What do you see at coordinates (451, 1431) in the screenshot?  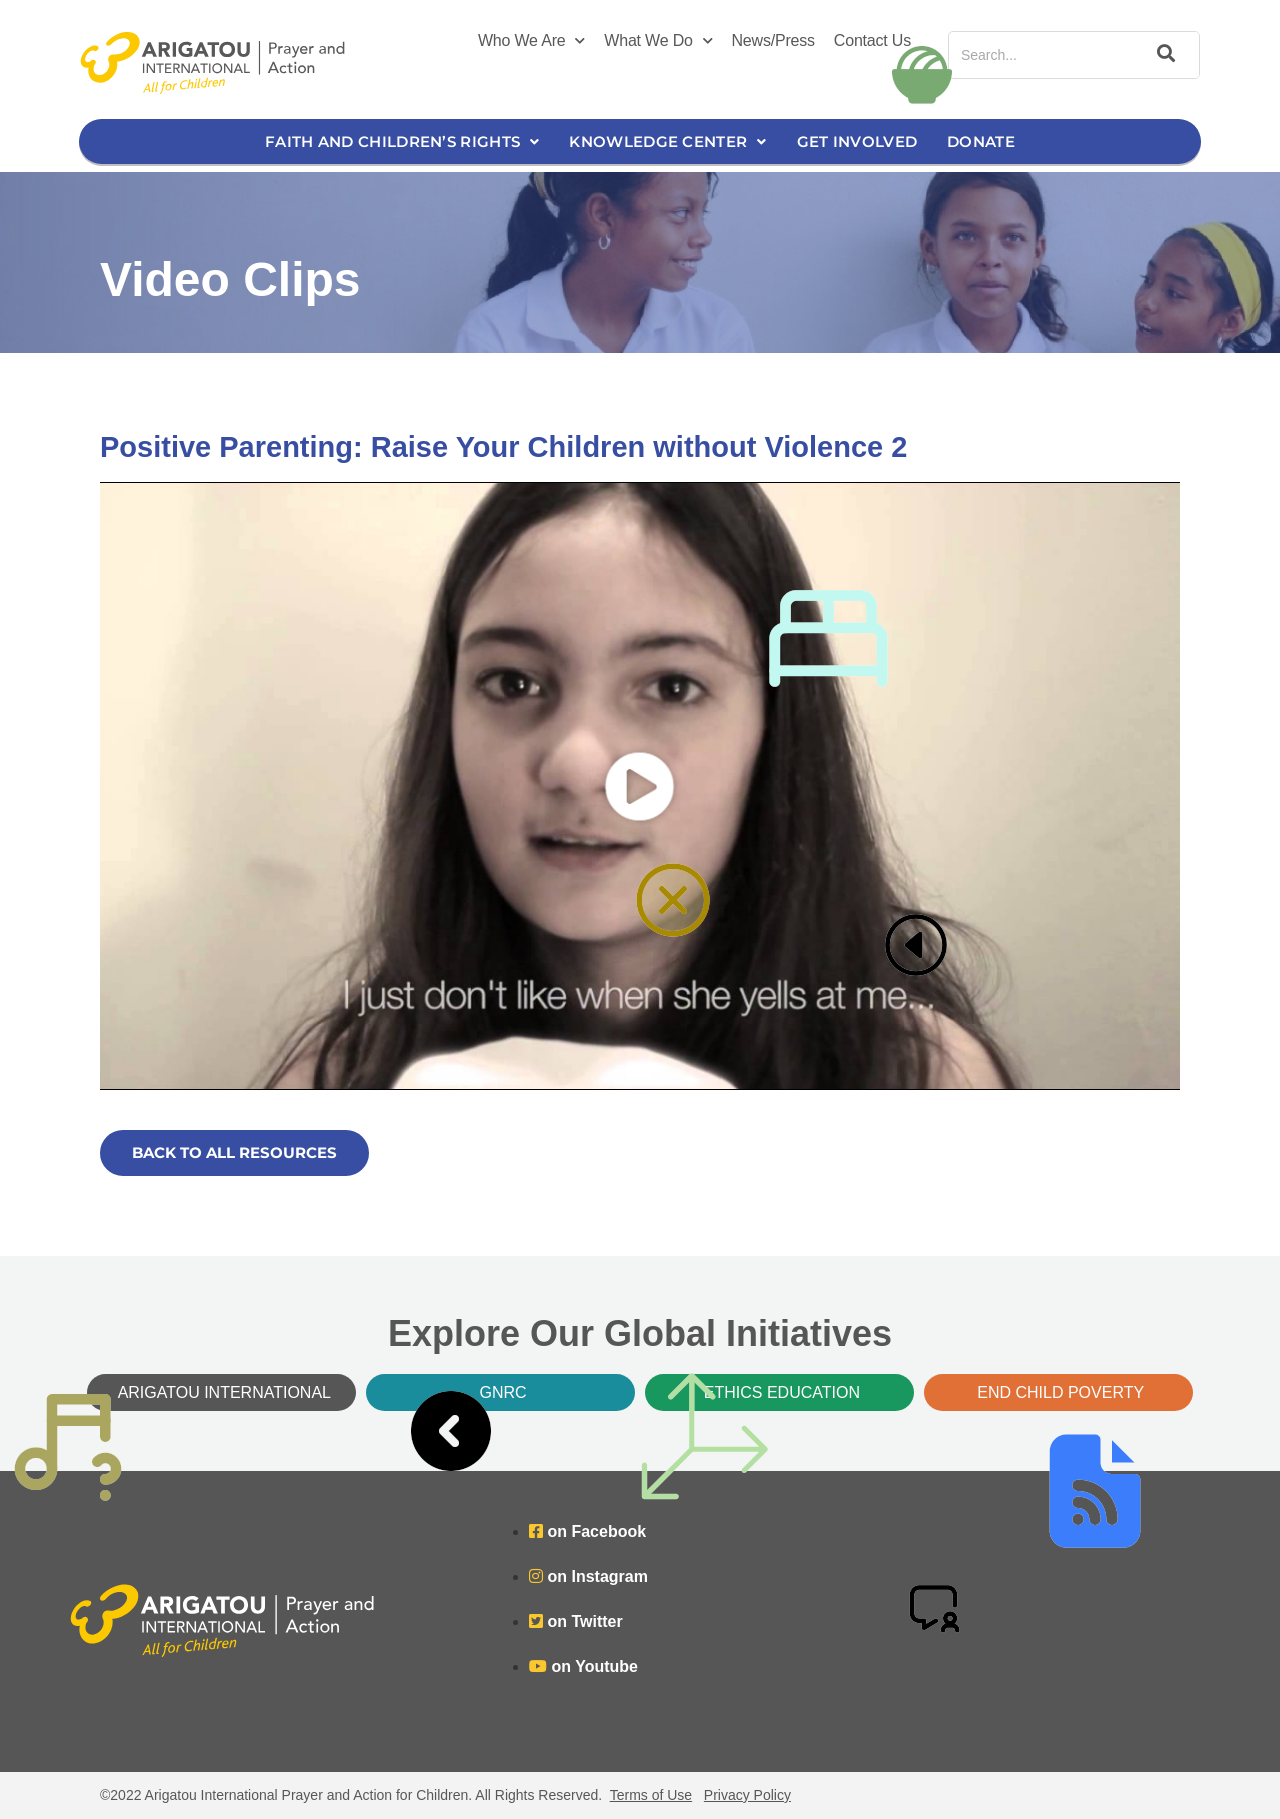 I see `go back to the previous screen` at bounding box center [451, 1431].